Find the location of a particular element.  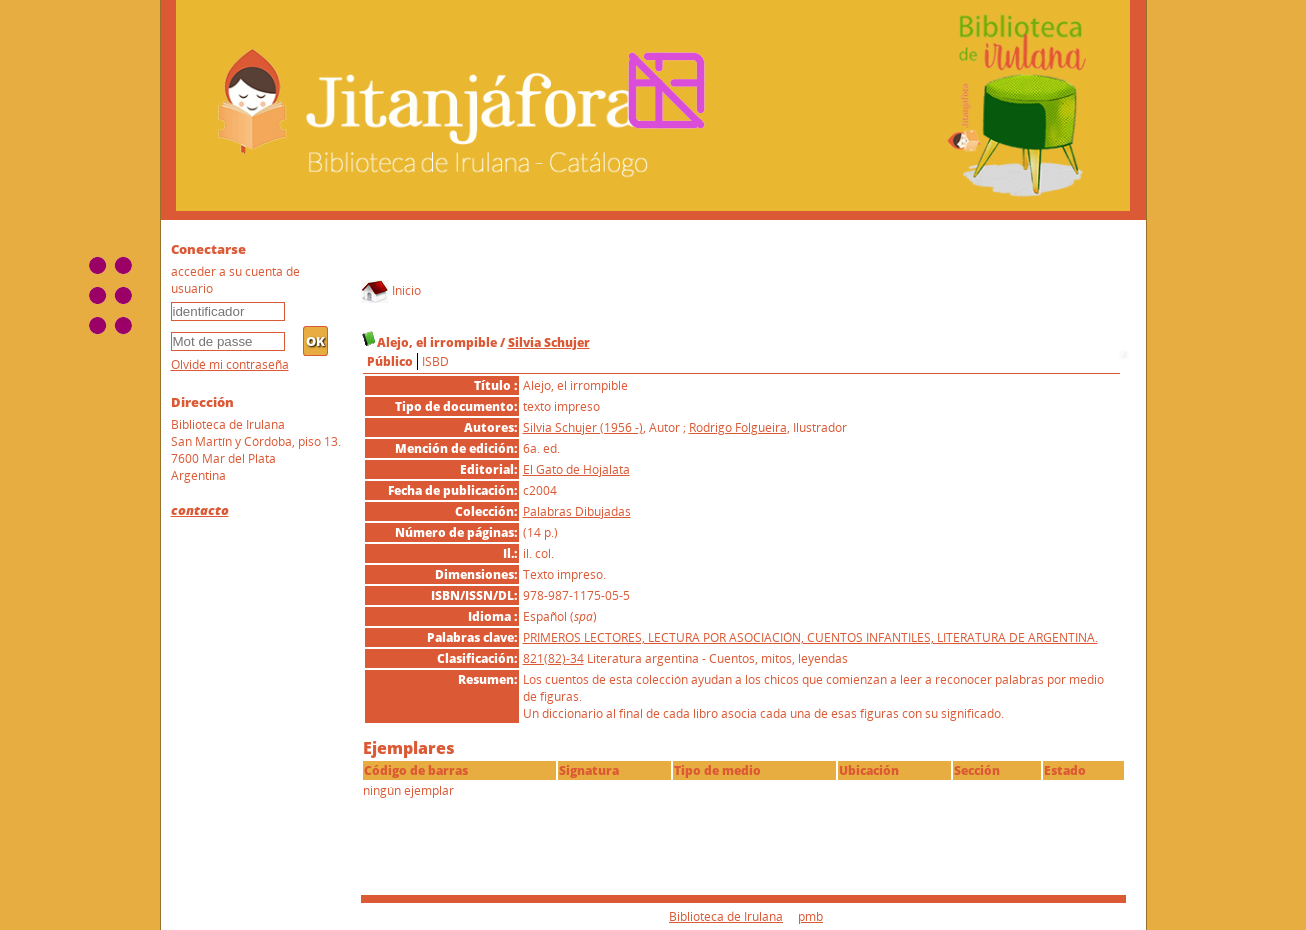

disable table view is located at coordinates (666, 90).